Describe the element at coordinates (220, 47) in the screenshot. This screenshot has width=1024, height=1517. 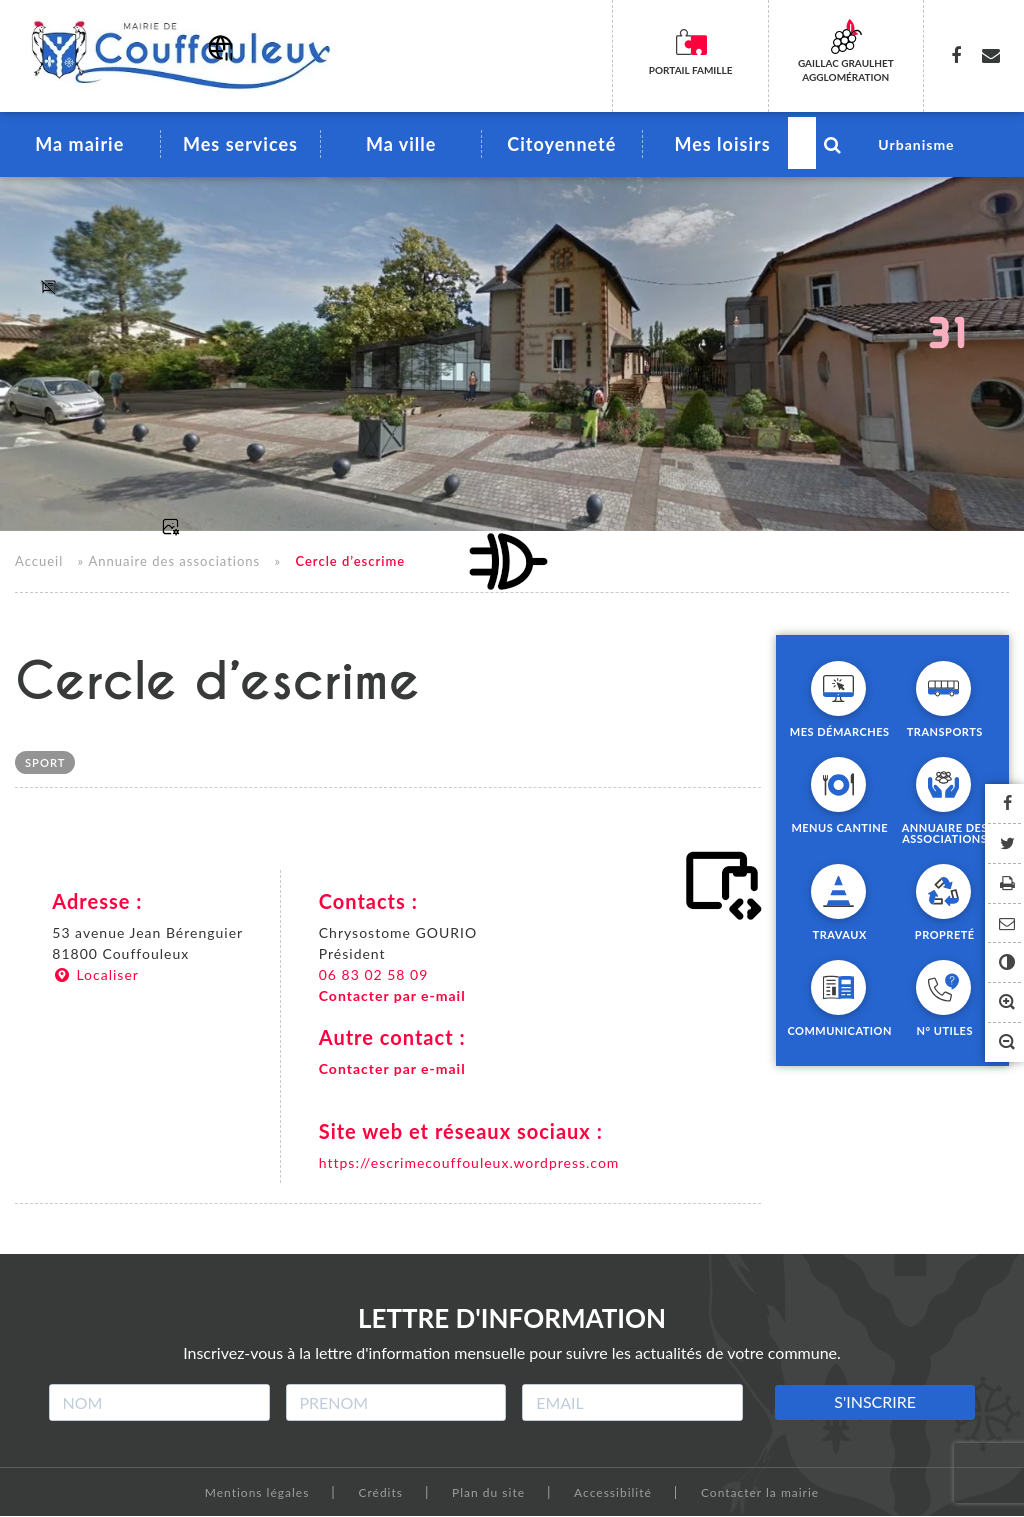
I see `pause global sync or updates` at that location.